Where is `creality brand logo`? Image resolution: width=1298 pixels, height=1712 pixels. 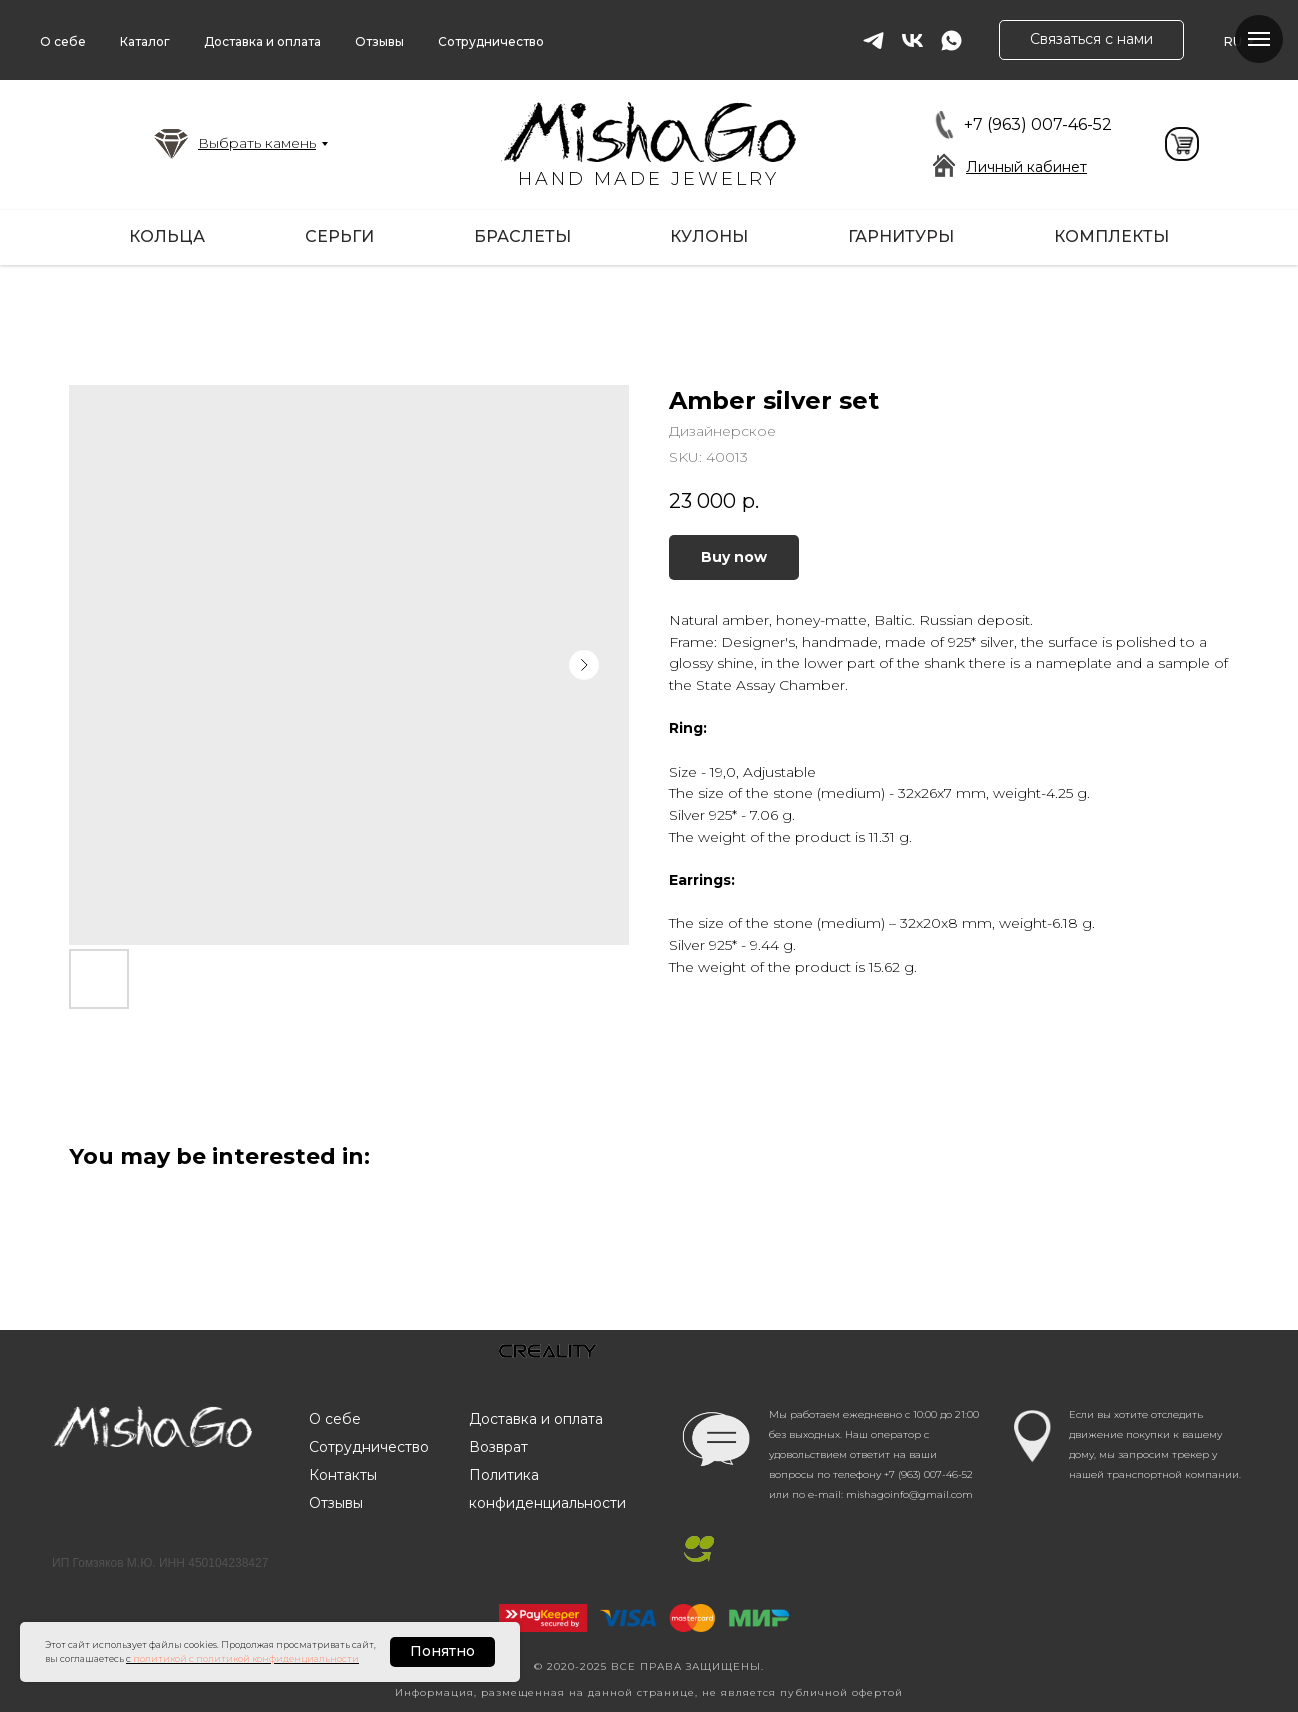
creality brand logo is located at coordinates (548, 1351).